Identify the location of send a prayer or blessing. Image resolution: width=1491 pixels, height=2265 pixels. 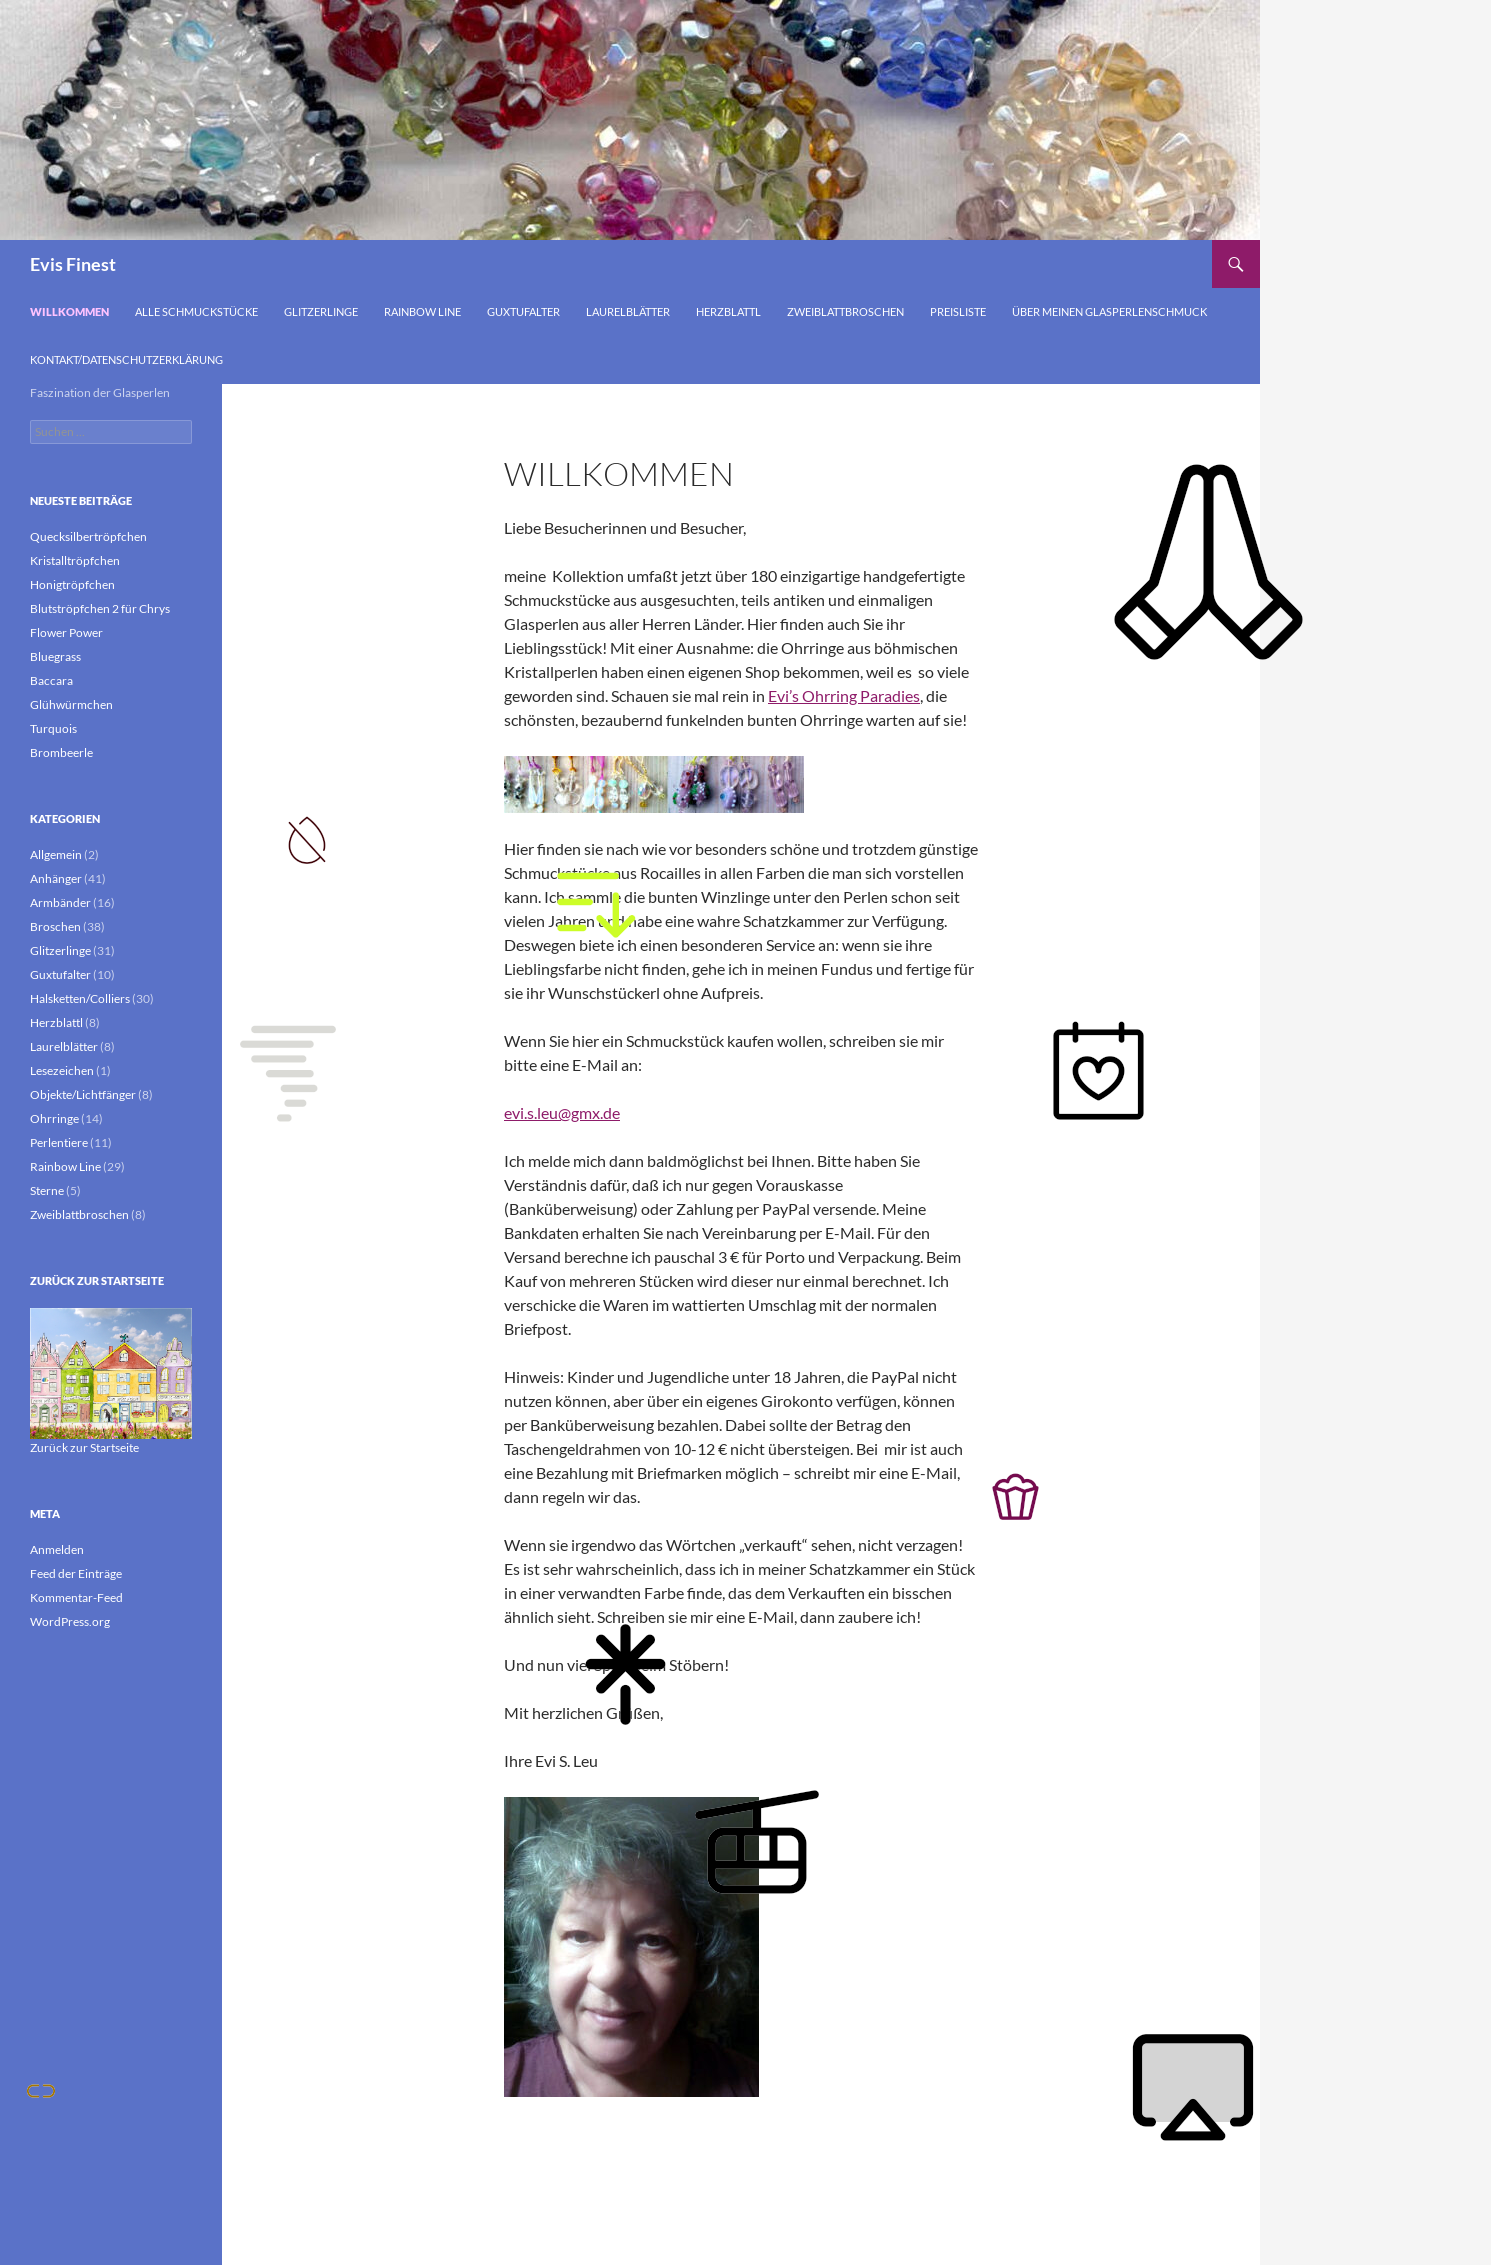
(1208, 565).